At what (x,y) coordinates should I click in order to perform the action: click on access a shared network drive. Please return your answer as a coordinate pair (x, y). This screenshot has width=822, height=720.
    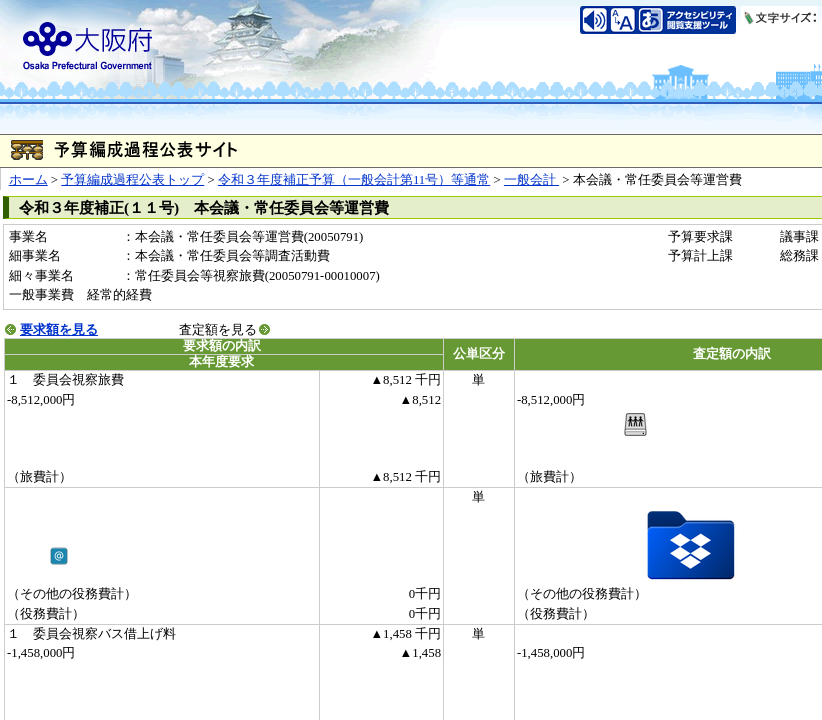
    Looking at the image, I should click on (635, 424).